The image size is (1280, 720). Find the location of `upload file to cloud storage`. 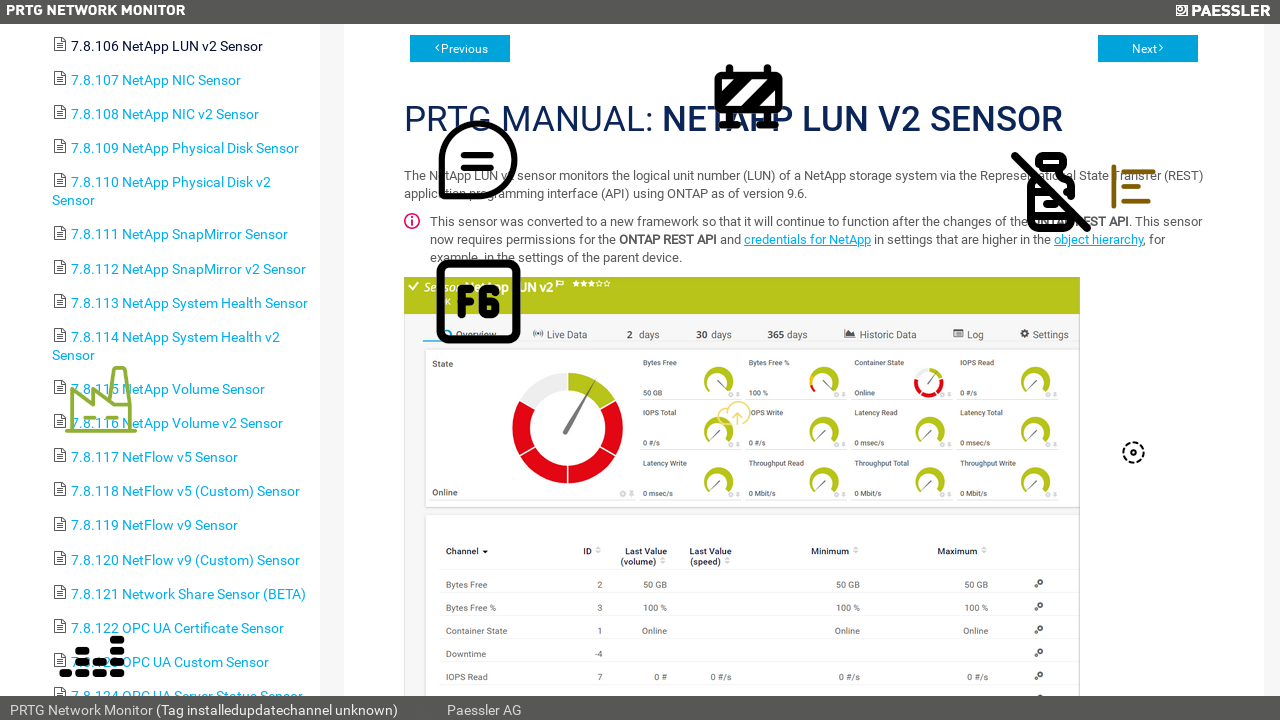

upload file to cloud storage is located at coordinates (734, 413).